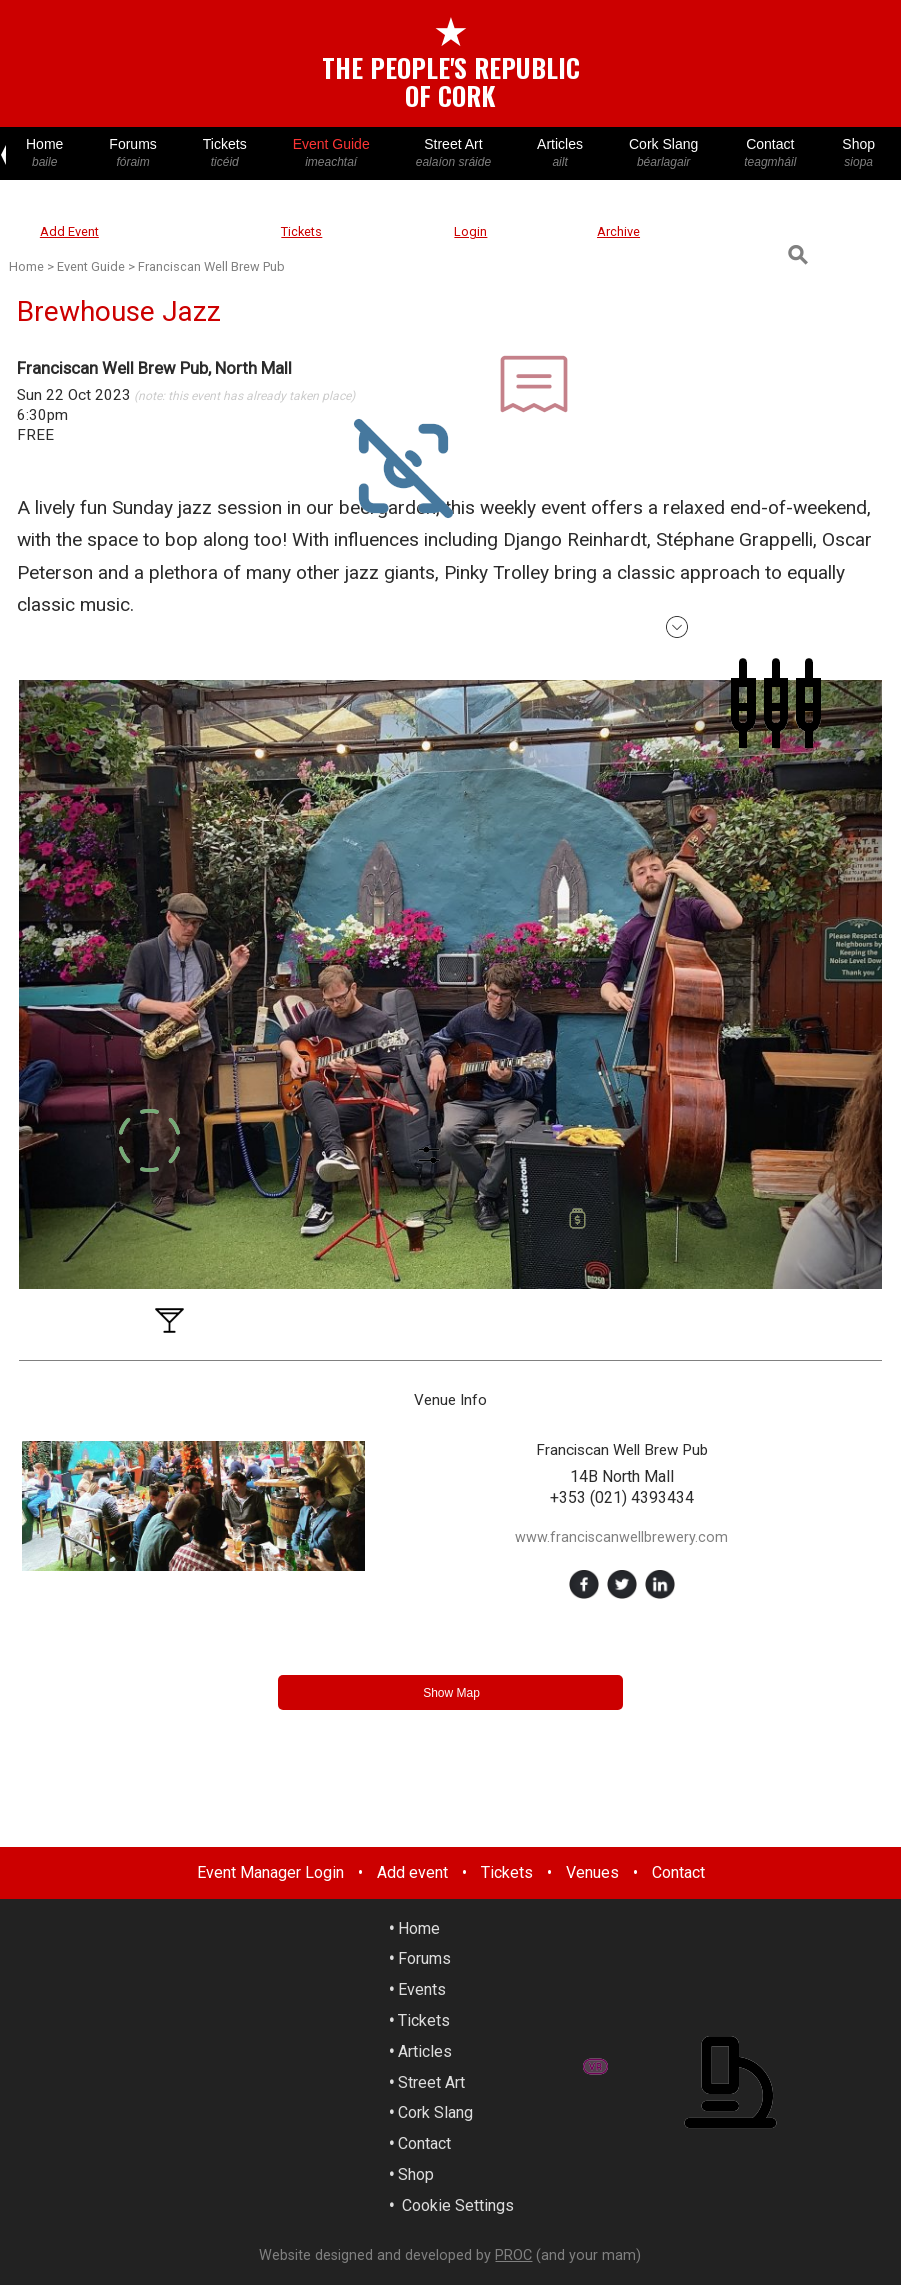  What do you see at coordinates (595, 2066) in the screenshot?
I see `access virtual reality mode or settings` at bounding box center [595, 2066].